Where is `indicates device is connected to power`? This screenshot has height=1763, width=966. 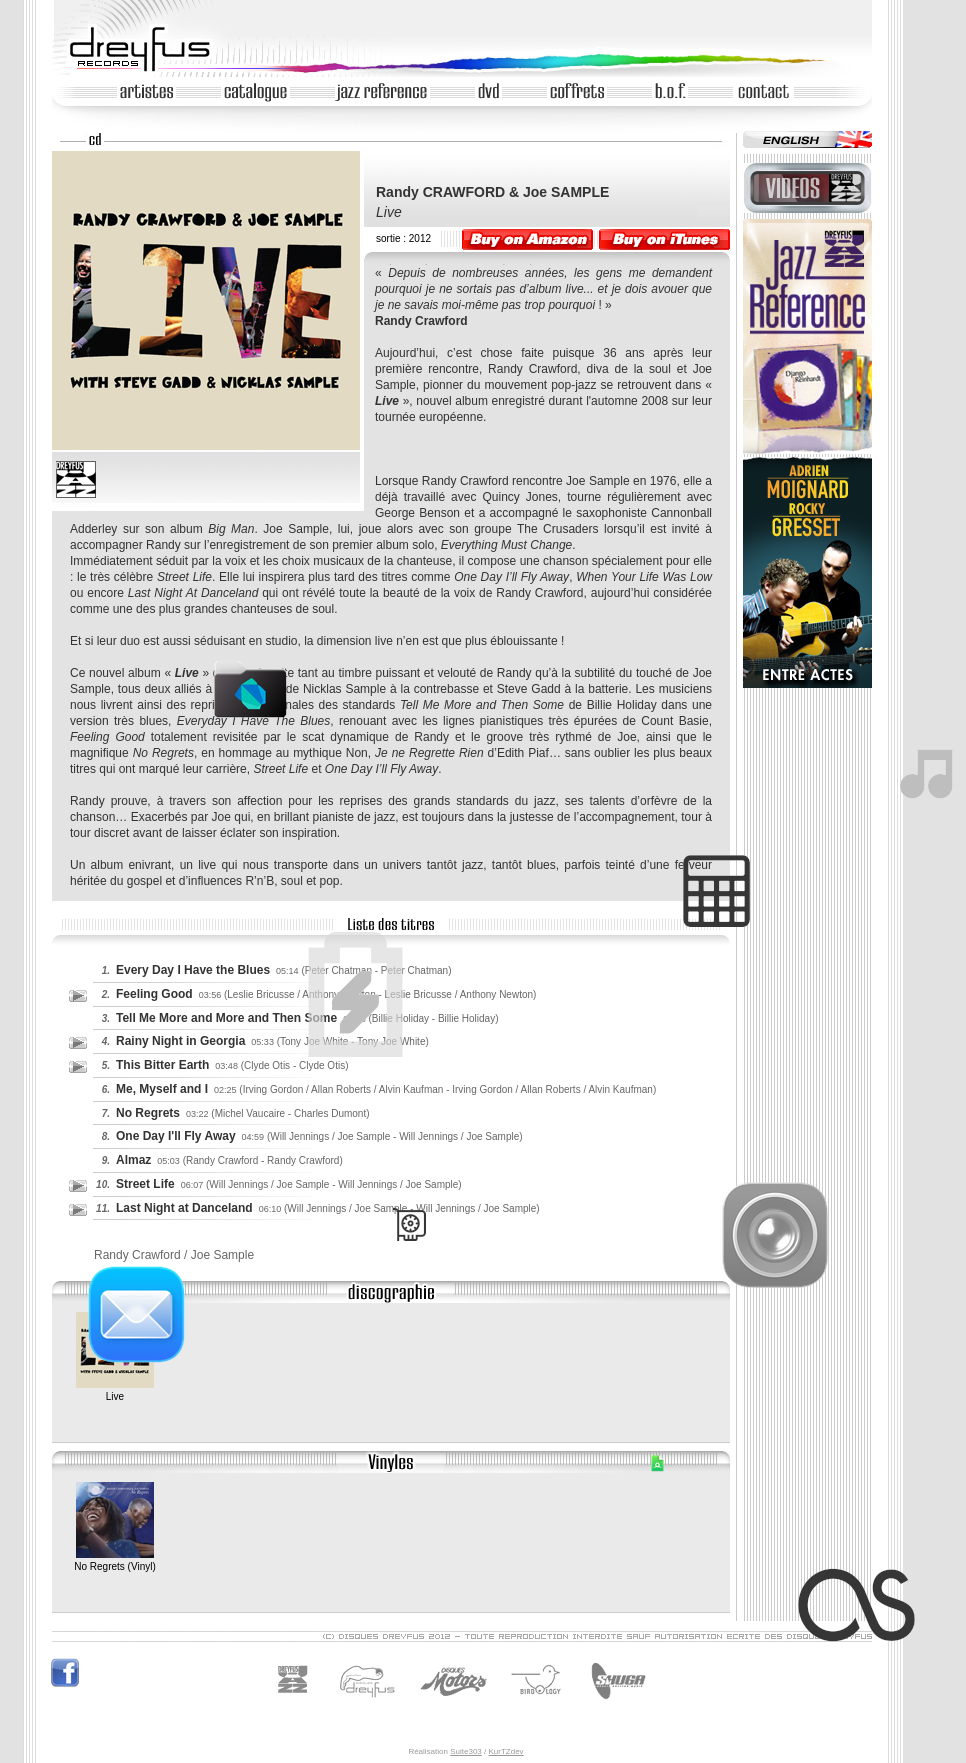 indicates device is connected to power is located at coordinates (355, 994).